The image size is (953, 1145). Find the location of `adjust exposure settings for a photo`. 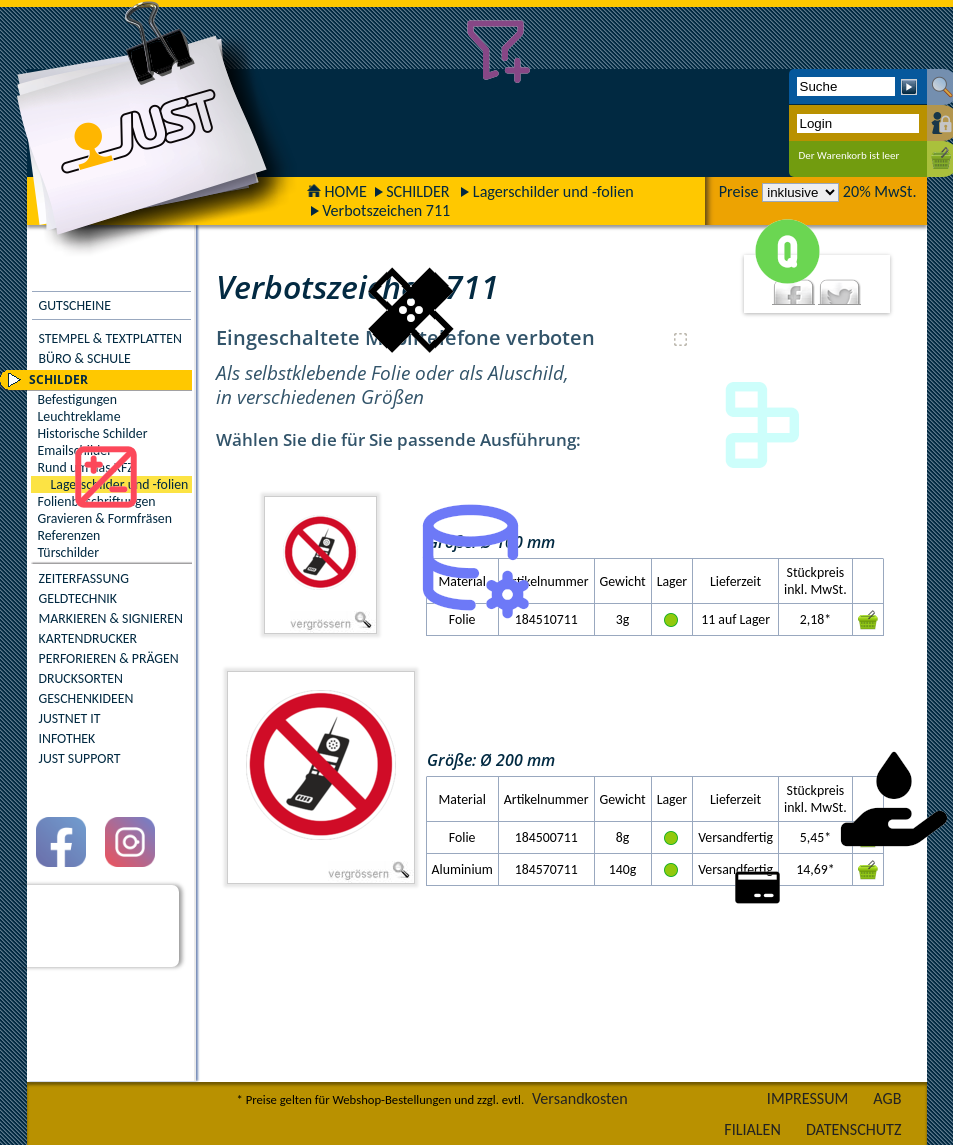

adjust exposure settings for a photo is located at coordinates (106, 477).